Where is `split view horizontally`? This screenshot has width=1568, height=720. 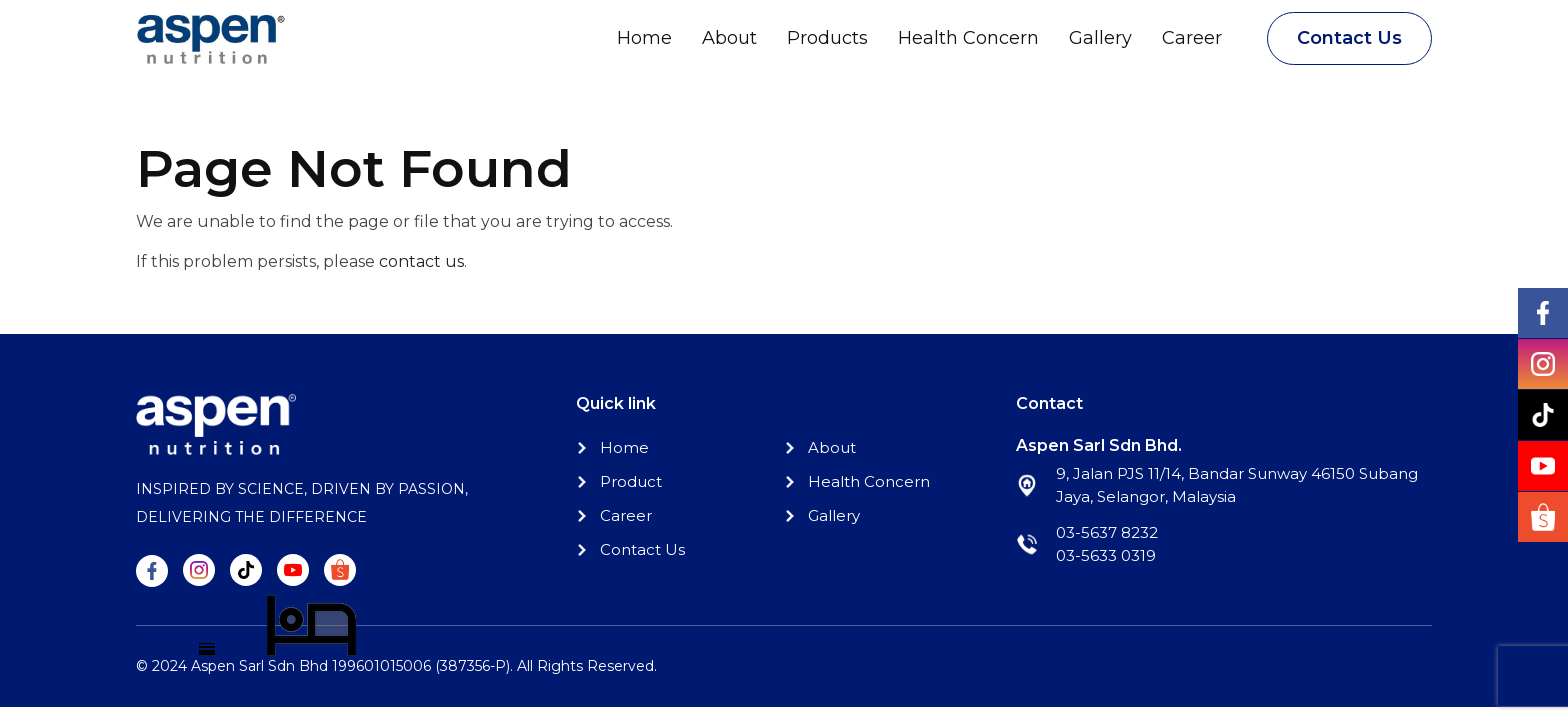
split view horizontally is located at coordinates (207, 649).